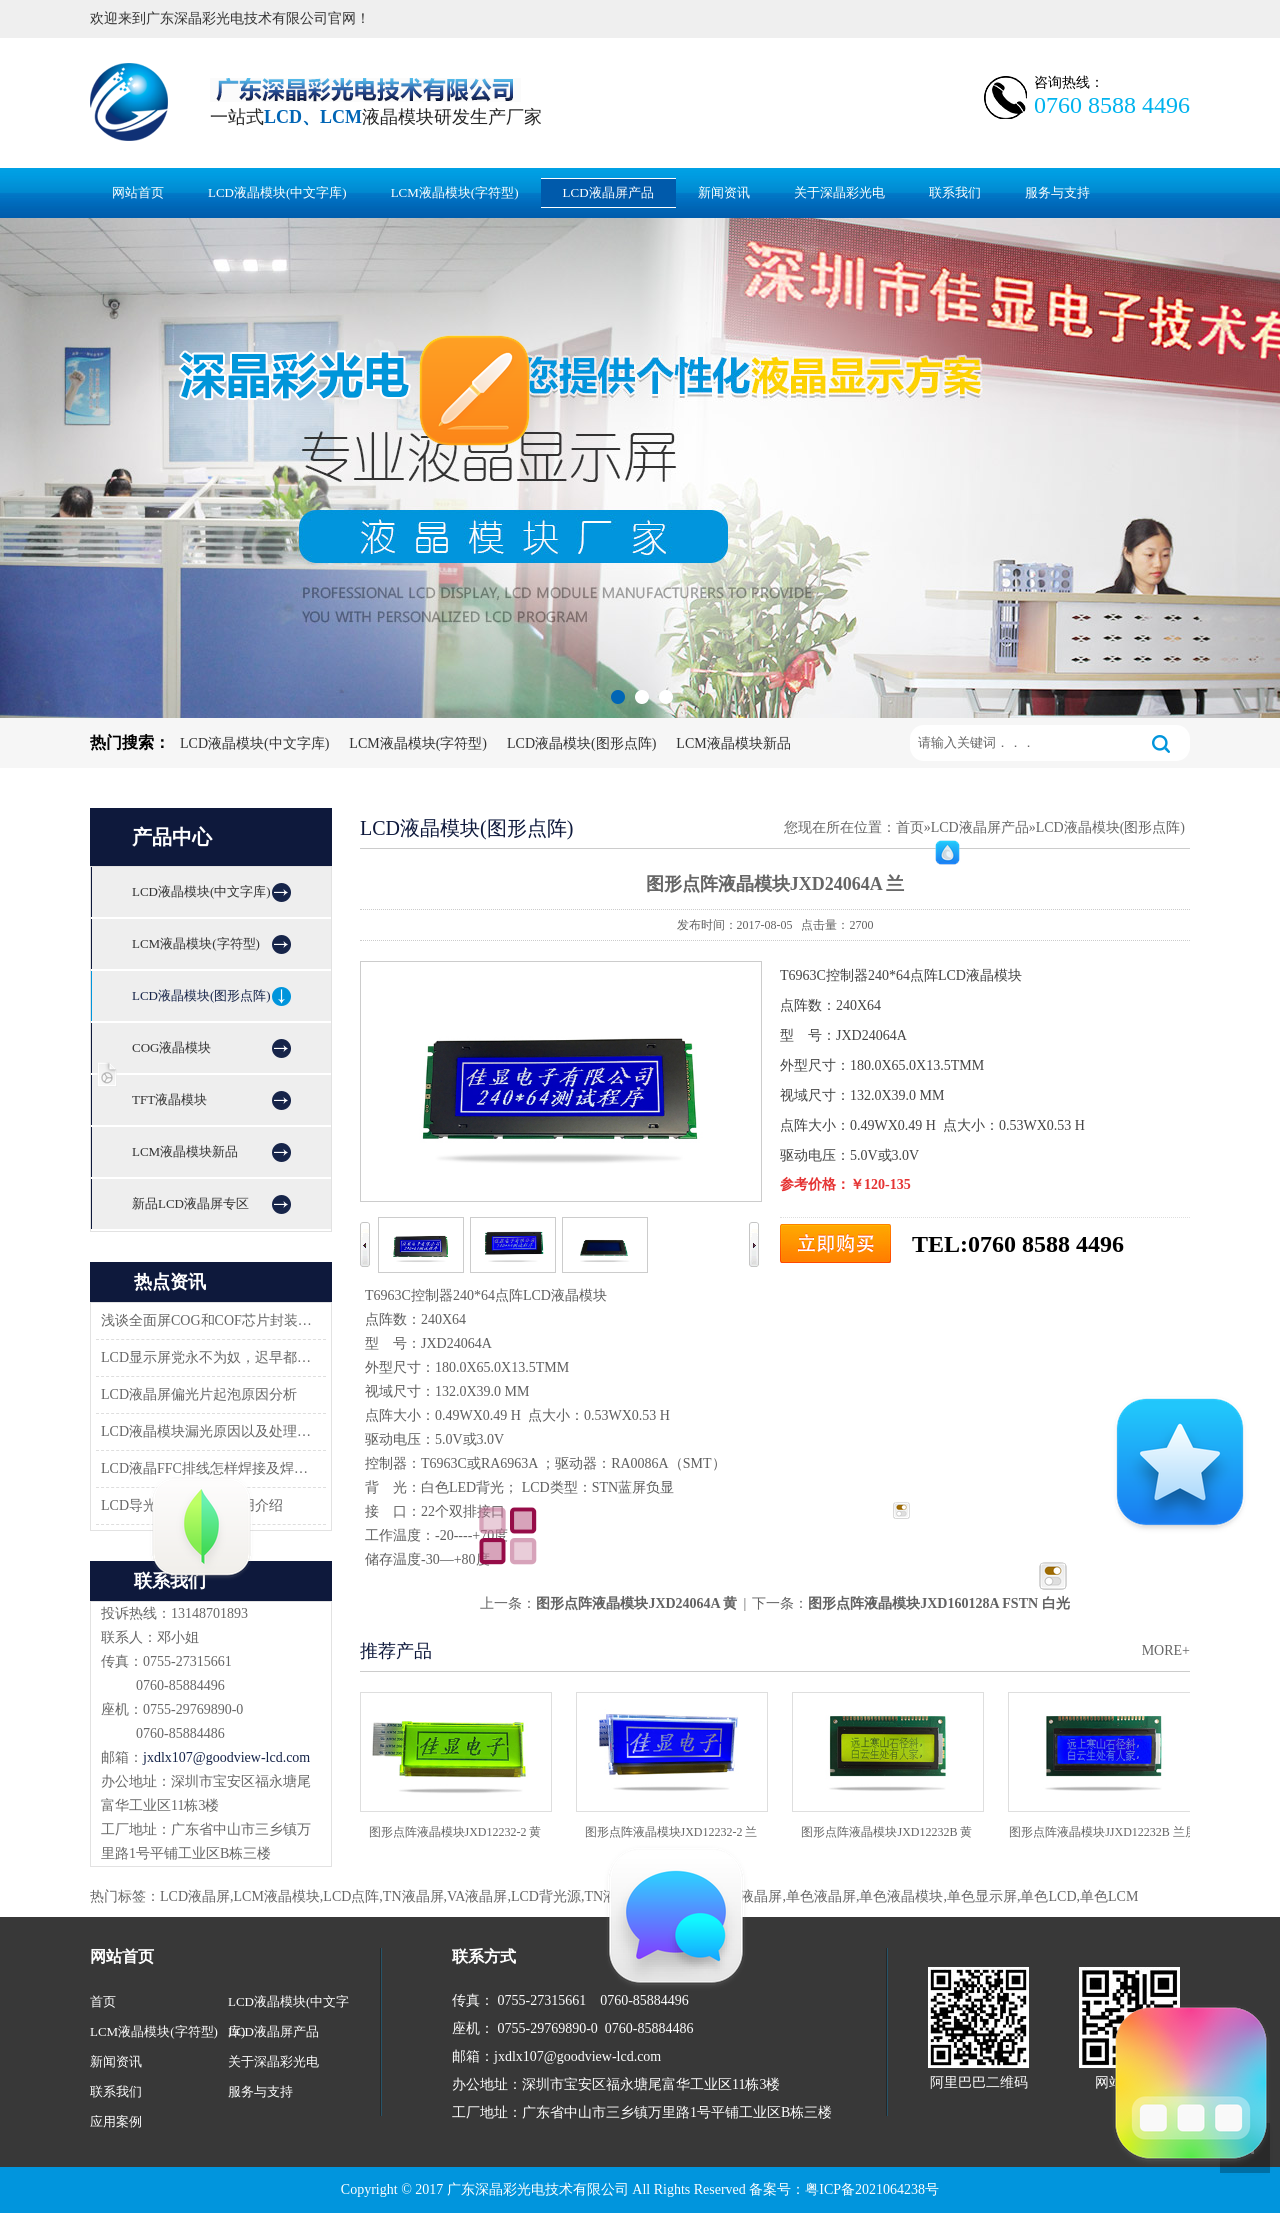 The image size is (1280, 2213). I want to click on a batch file or executable script, so click(107, 1075).